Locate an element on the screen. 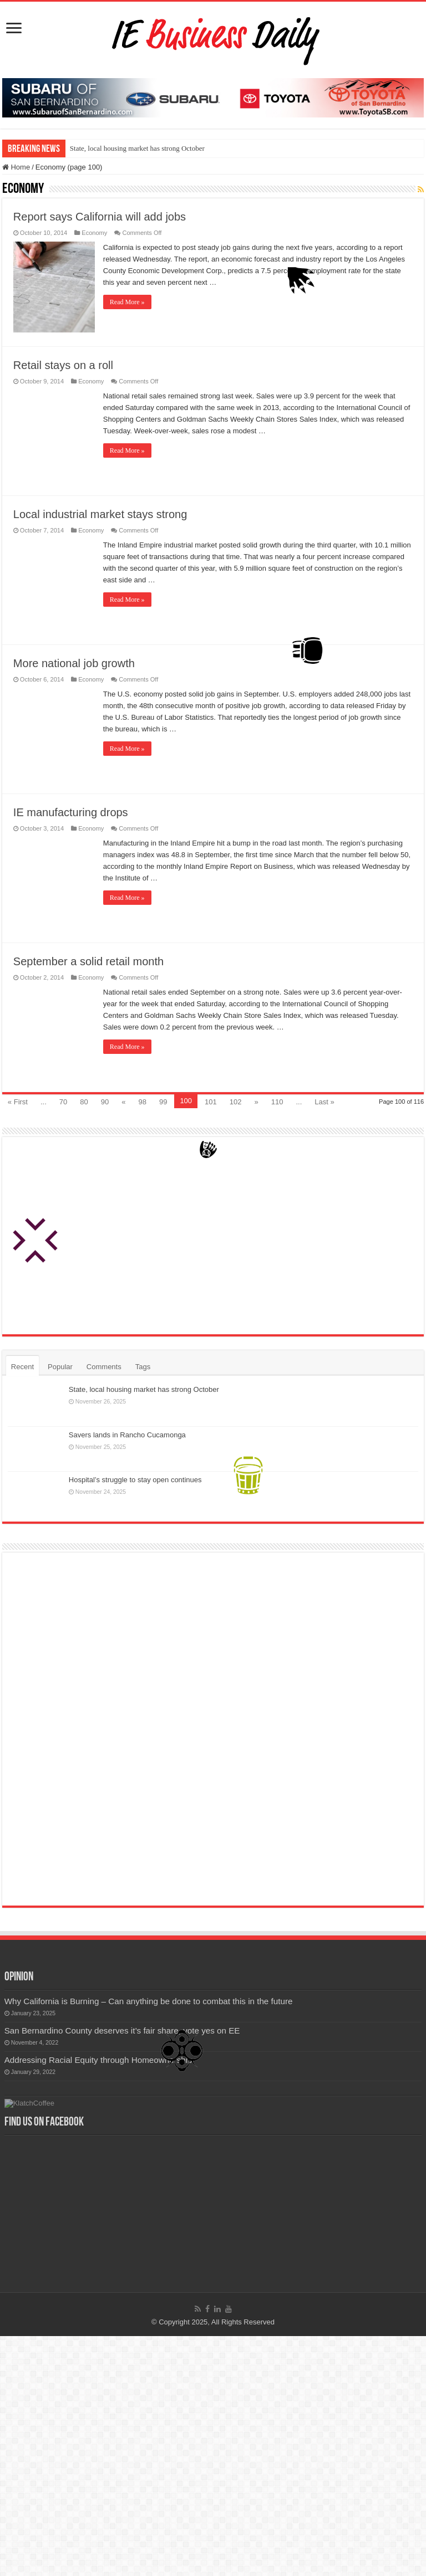 This screenshot has width=426, height=2576. access pet or animal-related features is located at coordinates (301, 280).